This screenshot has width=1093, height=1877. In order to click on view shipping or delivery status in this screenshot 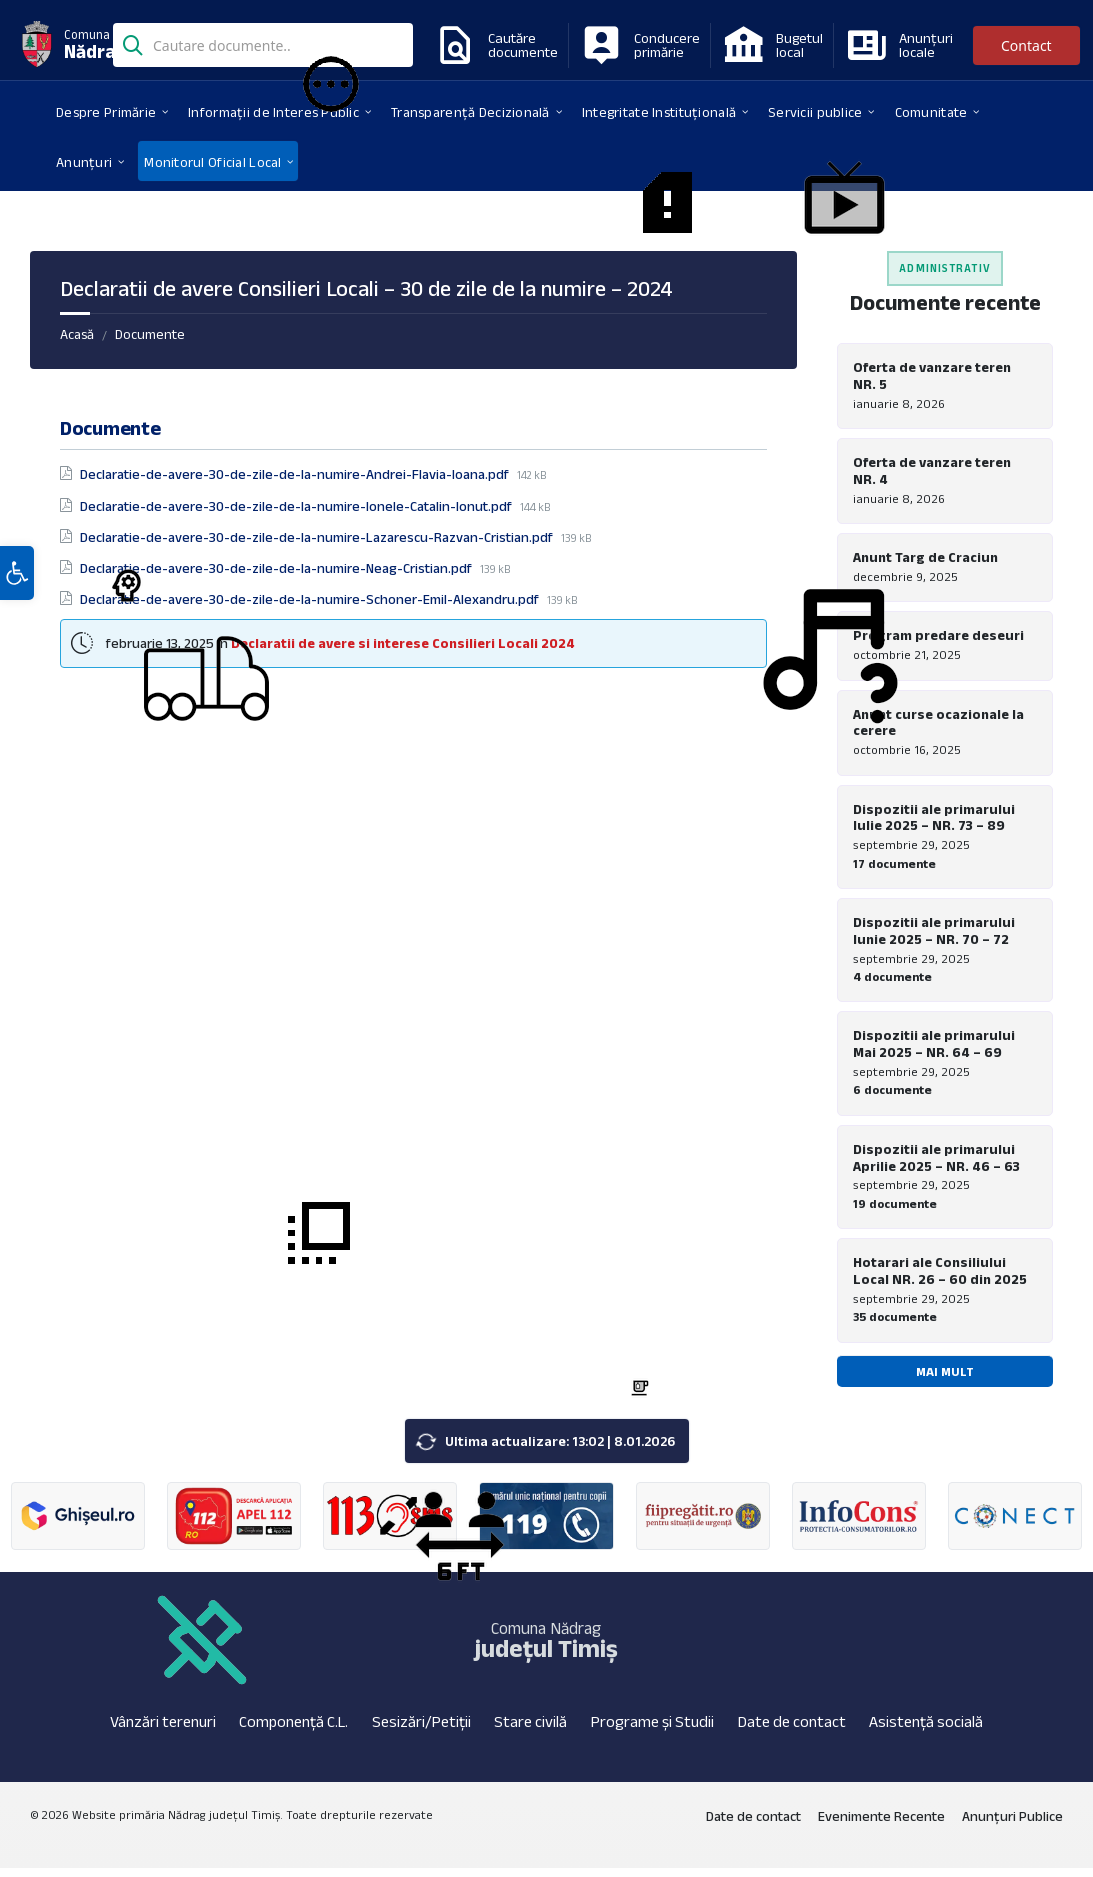, I will do `click(206, 678)`.